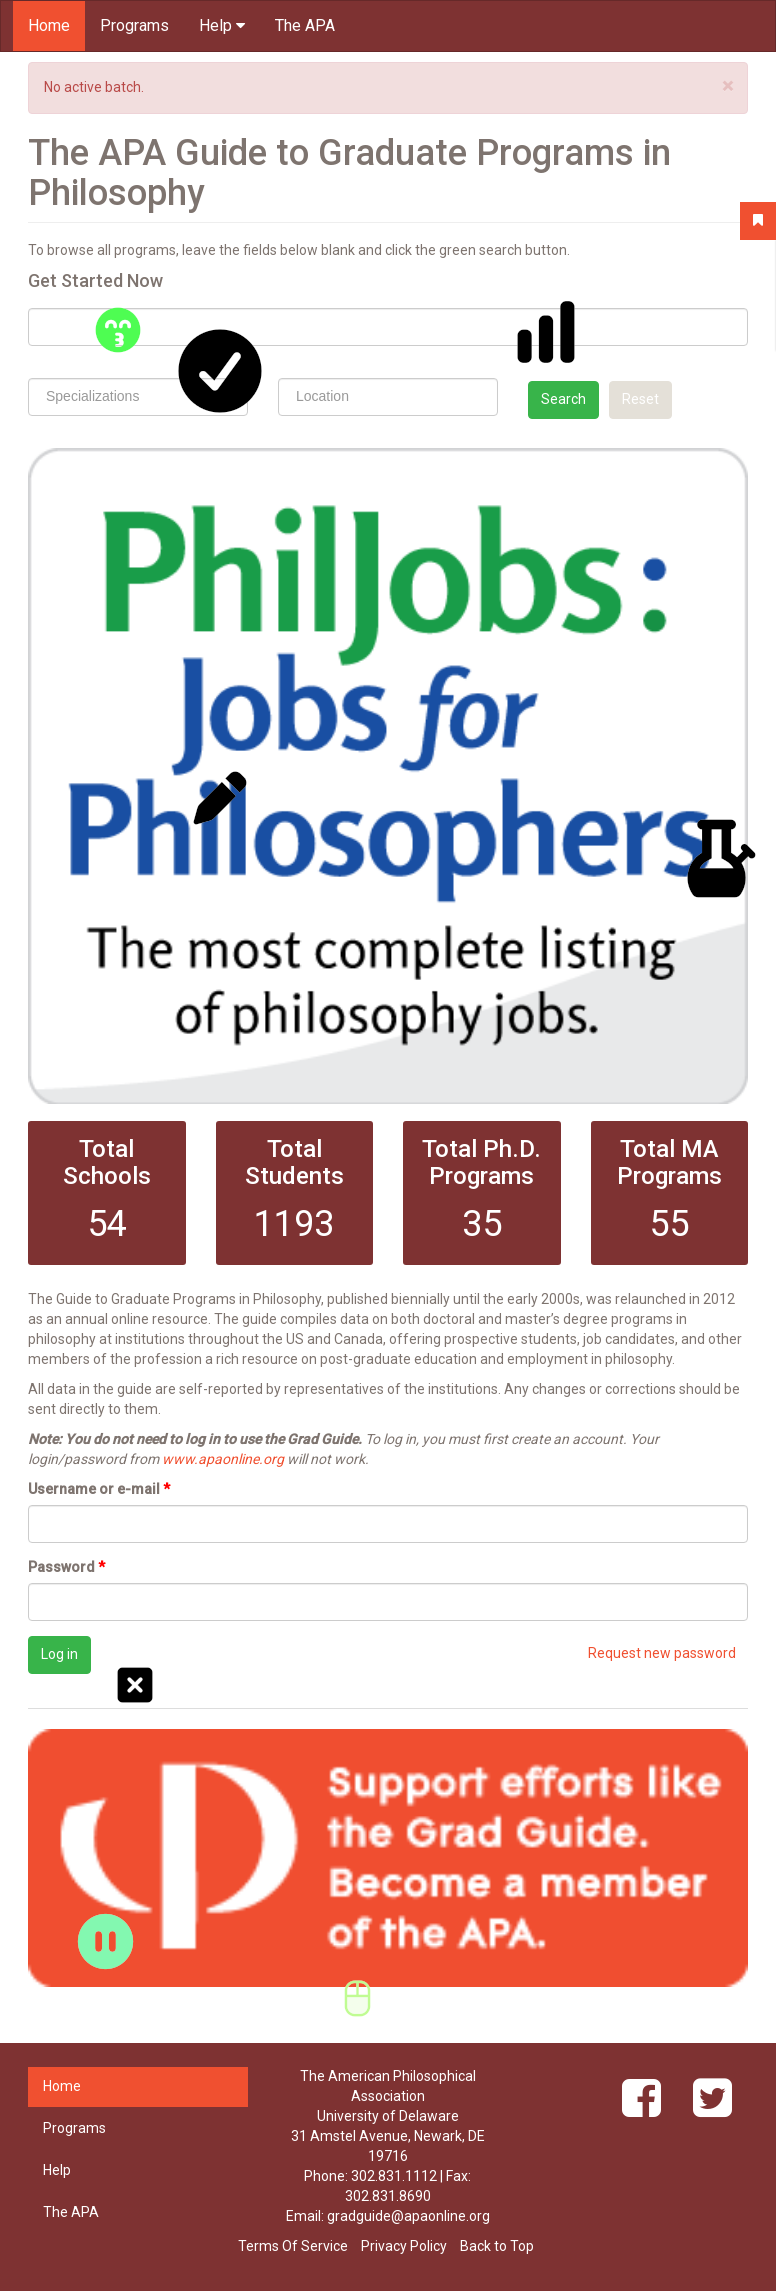 Image resolution: width=776 pixels, height=2291 pixels. Describe the element at coordinates (546, 332) in the screenshot. I see `view analytics or statistics` at that location.